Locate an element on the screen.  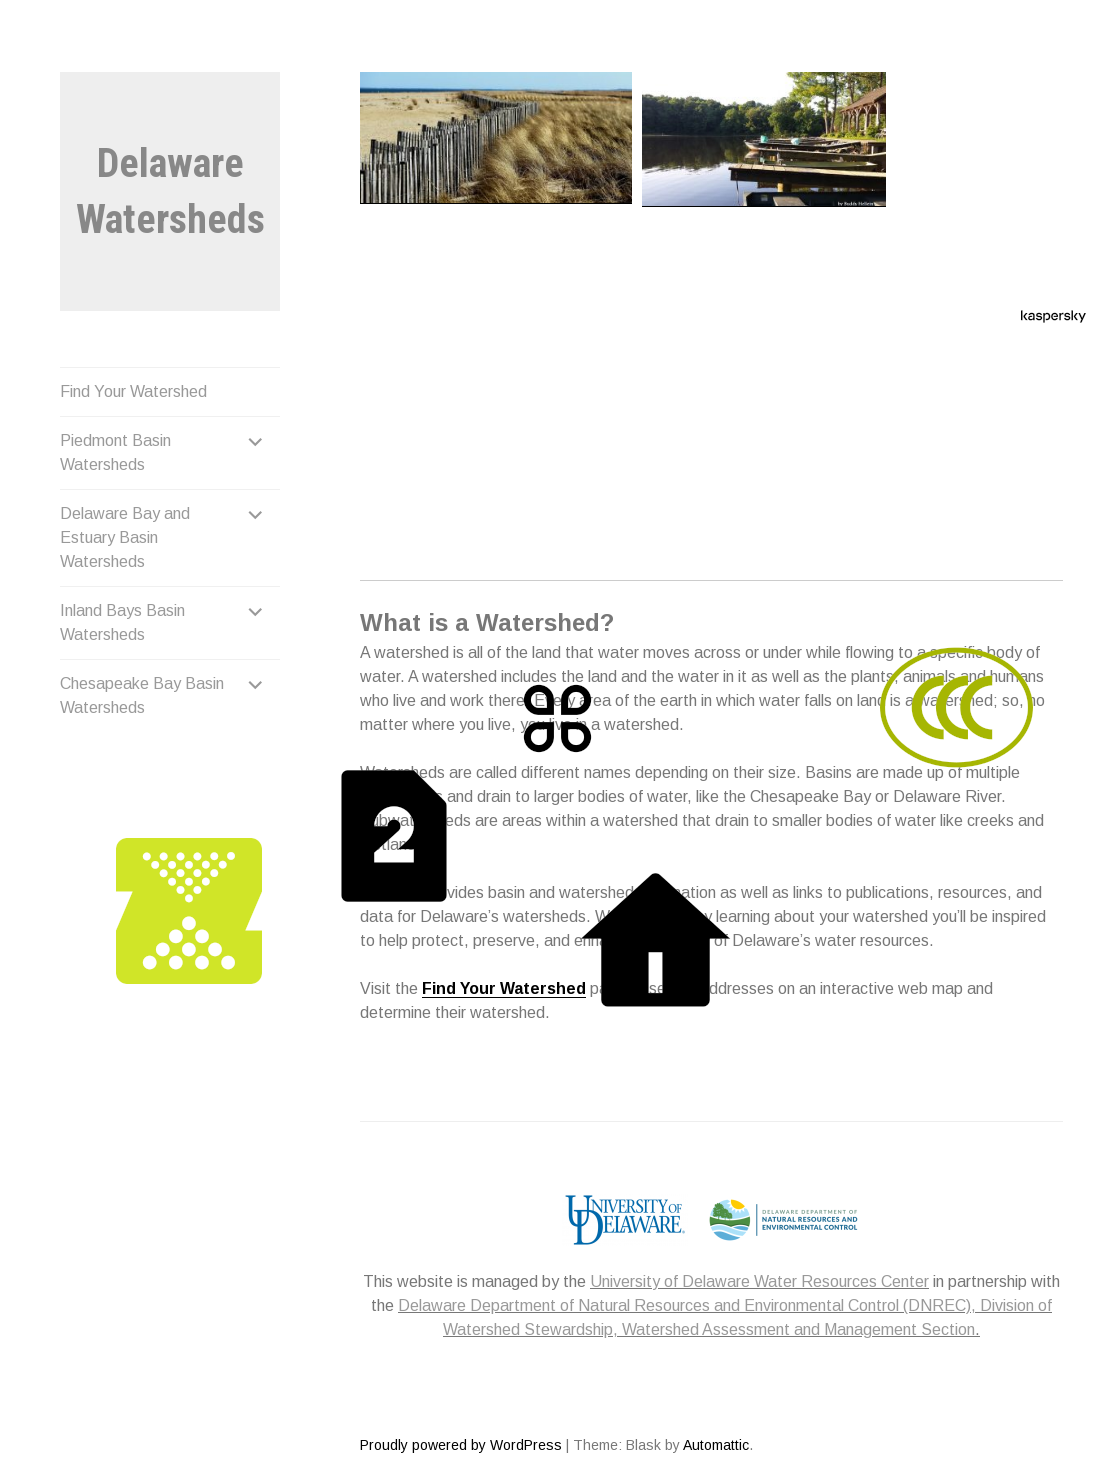
openzfs file system branding logo is located at coordinates (189, 911).